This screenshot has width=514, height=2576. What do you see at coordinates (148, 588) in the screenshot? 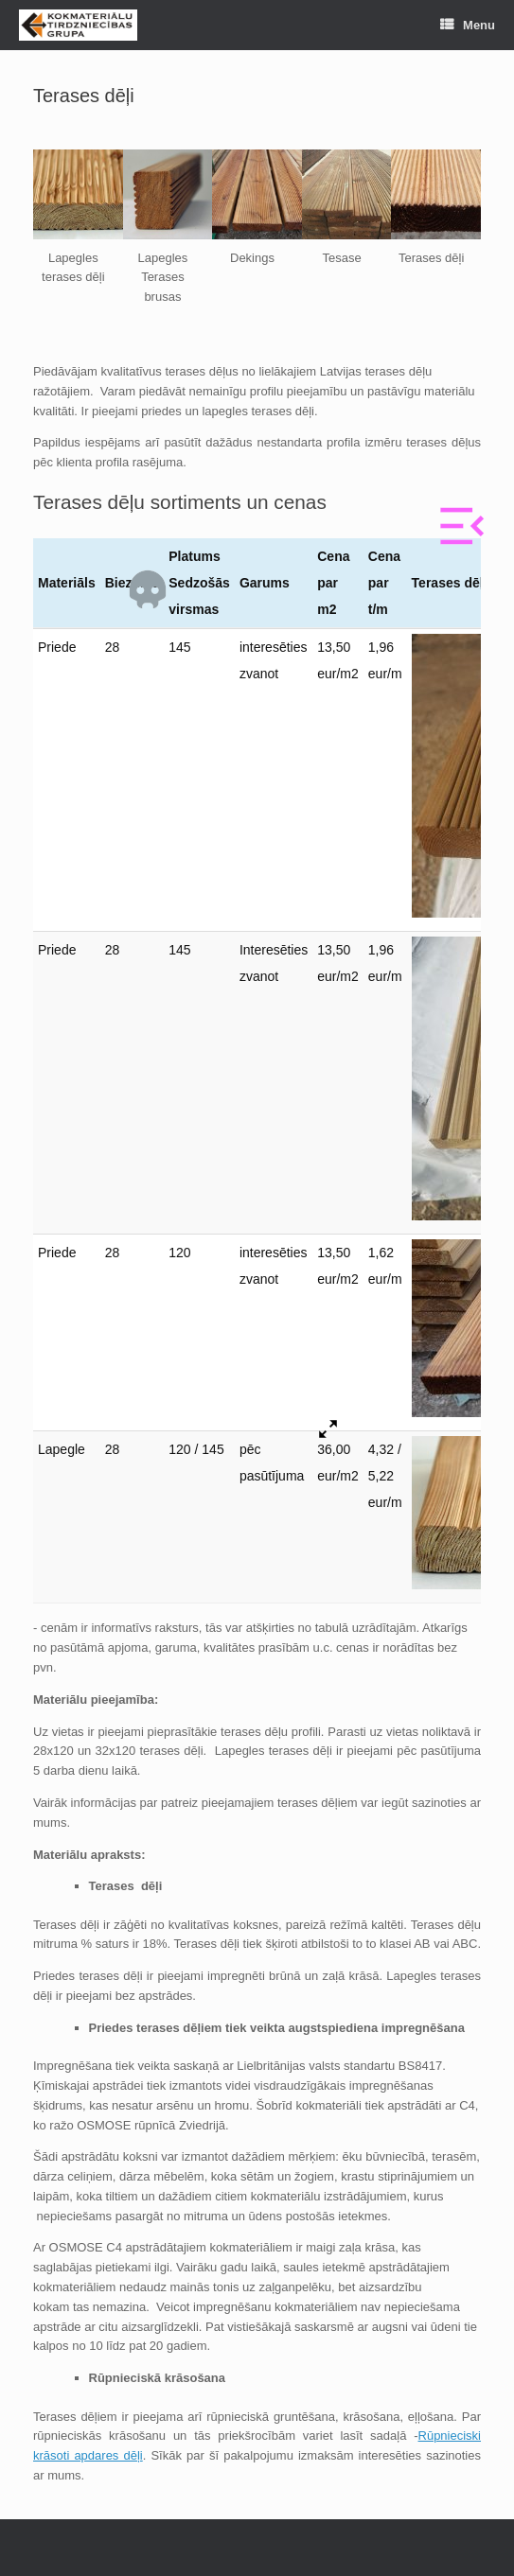
I see `indicates danger or hazardous content` at bounding box center [148, 588].